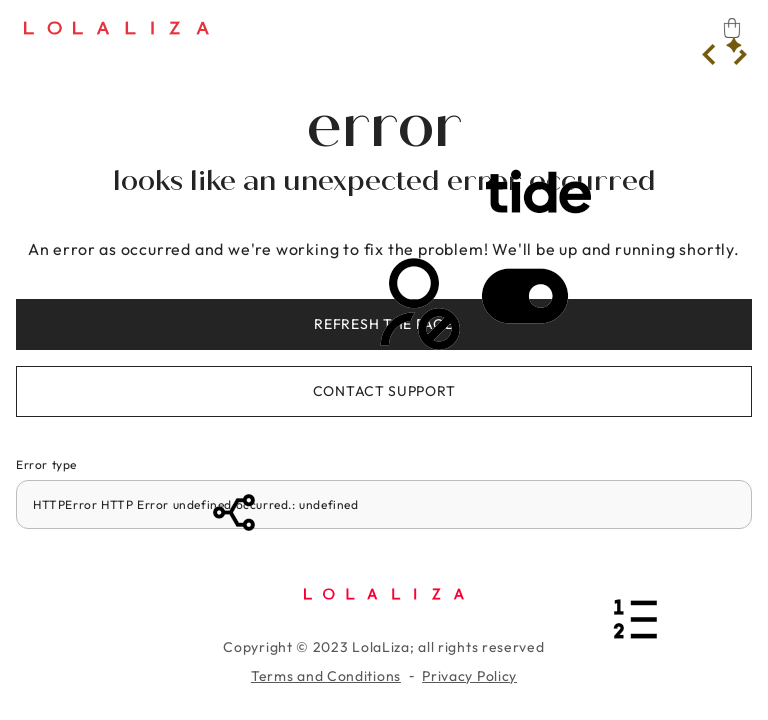 Image resolution: width=768 pixels, height=720 pixels. What do you see at coordinates (234, 512) in the screenshot?
I see `view your StackShare profile` at bounding box center [234, 512].